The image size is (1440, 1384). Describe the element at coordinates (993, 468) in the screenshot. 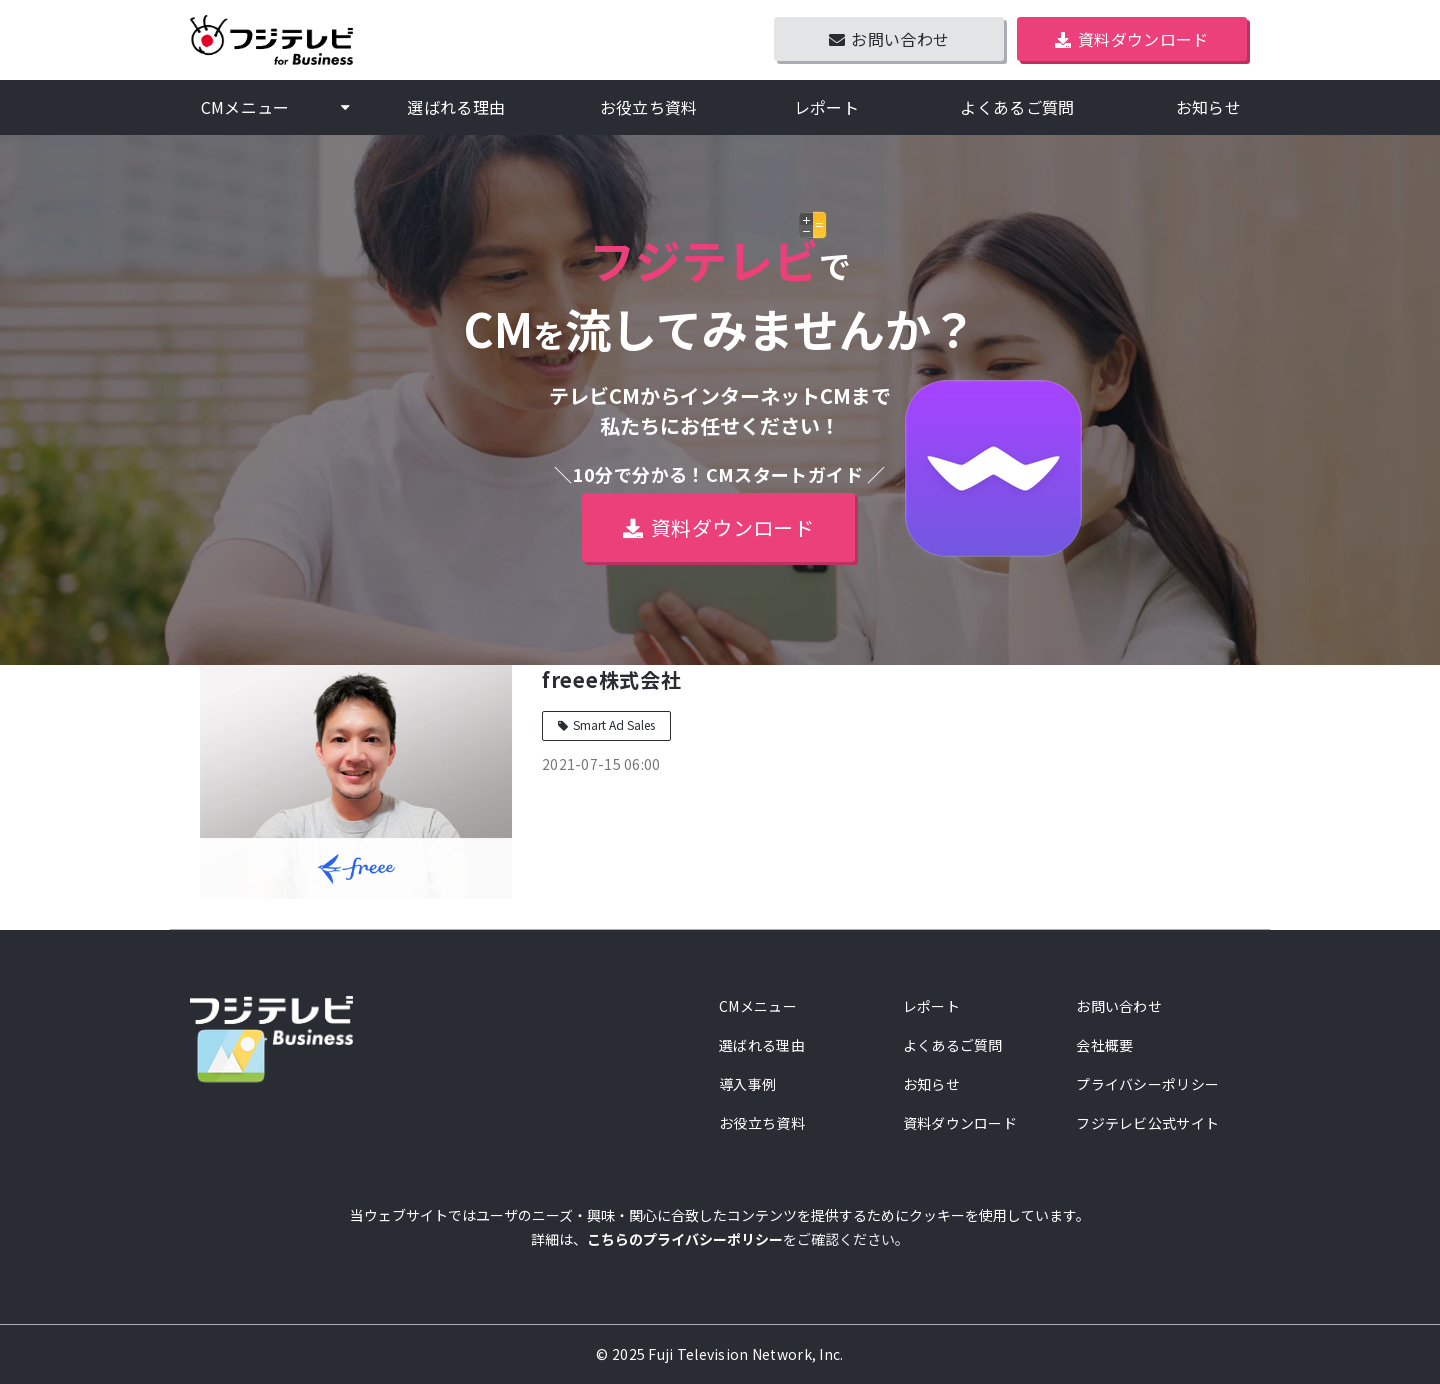

I see `open ferdium messaging aggregator app` at that location.